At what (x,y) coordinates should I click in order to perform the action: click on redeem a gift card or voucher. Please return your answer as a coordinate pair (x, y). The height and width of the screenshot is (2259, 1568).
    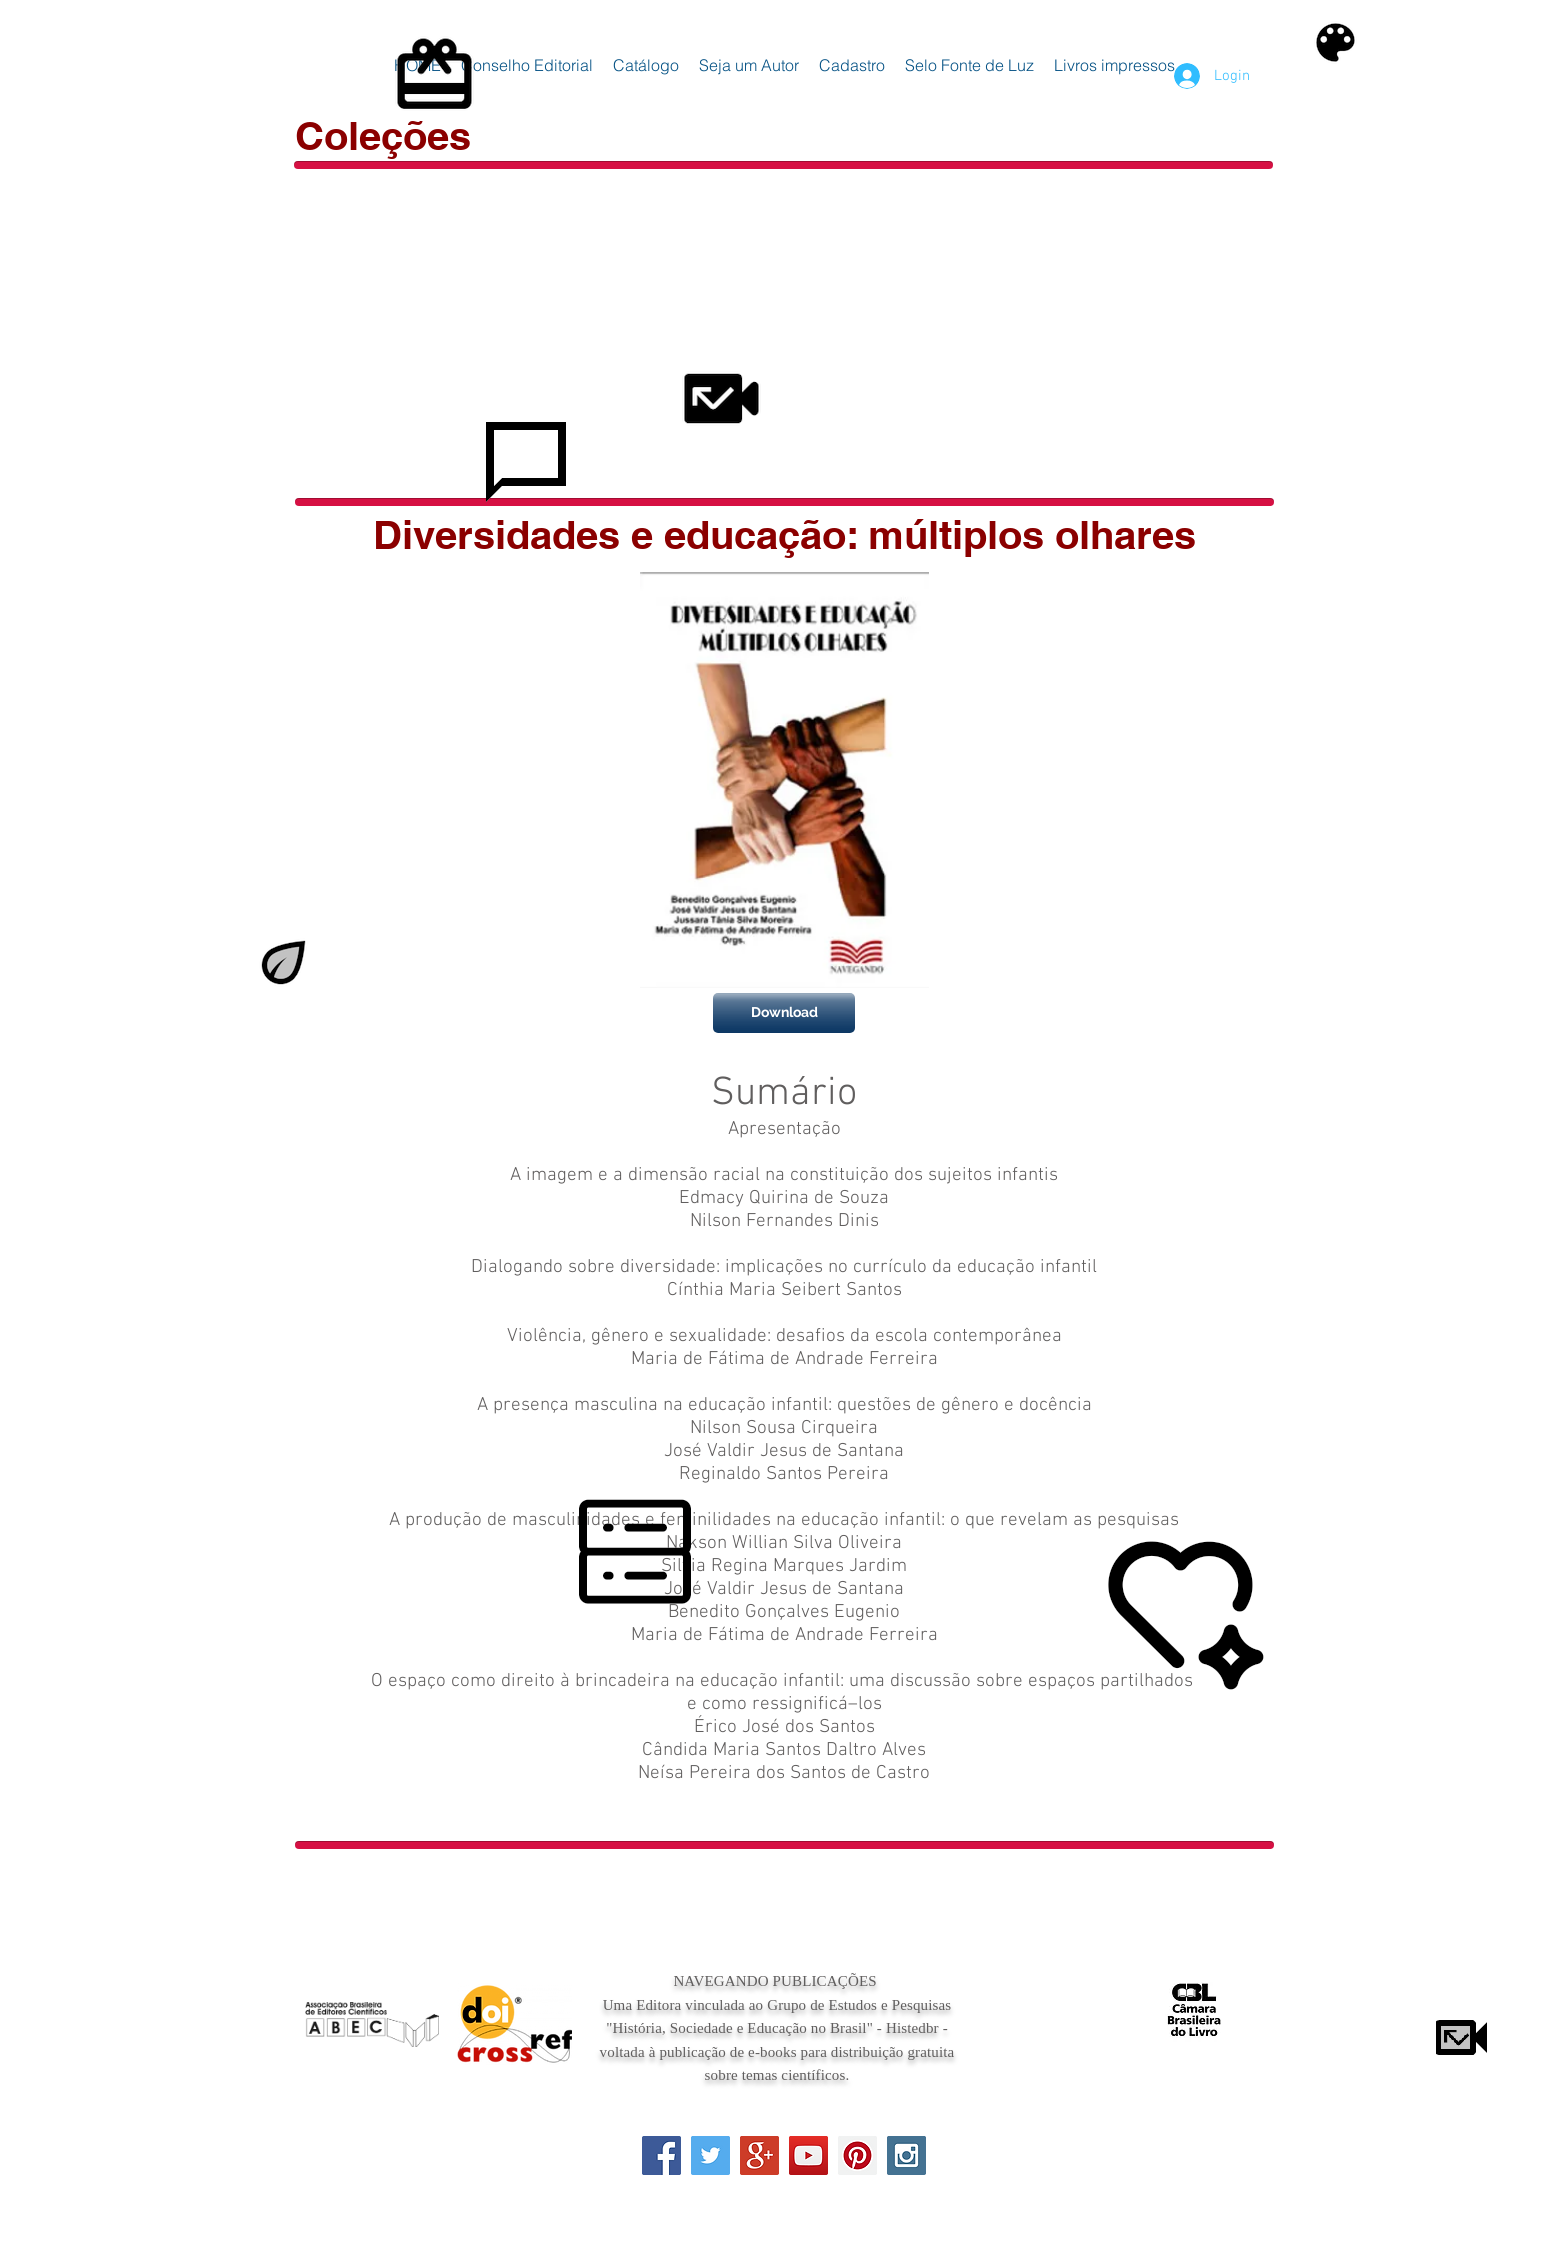
    Looking at the image, I should click on (434, 75).